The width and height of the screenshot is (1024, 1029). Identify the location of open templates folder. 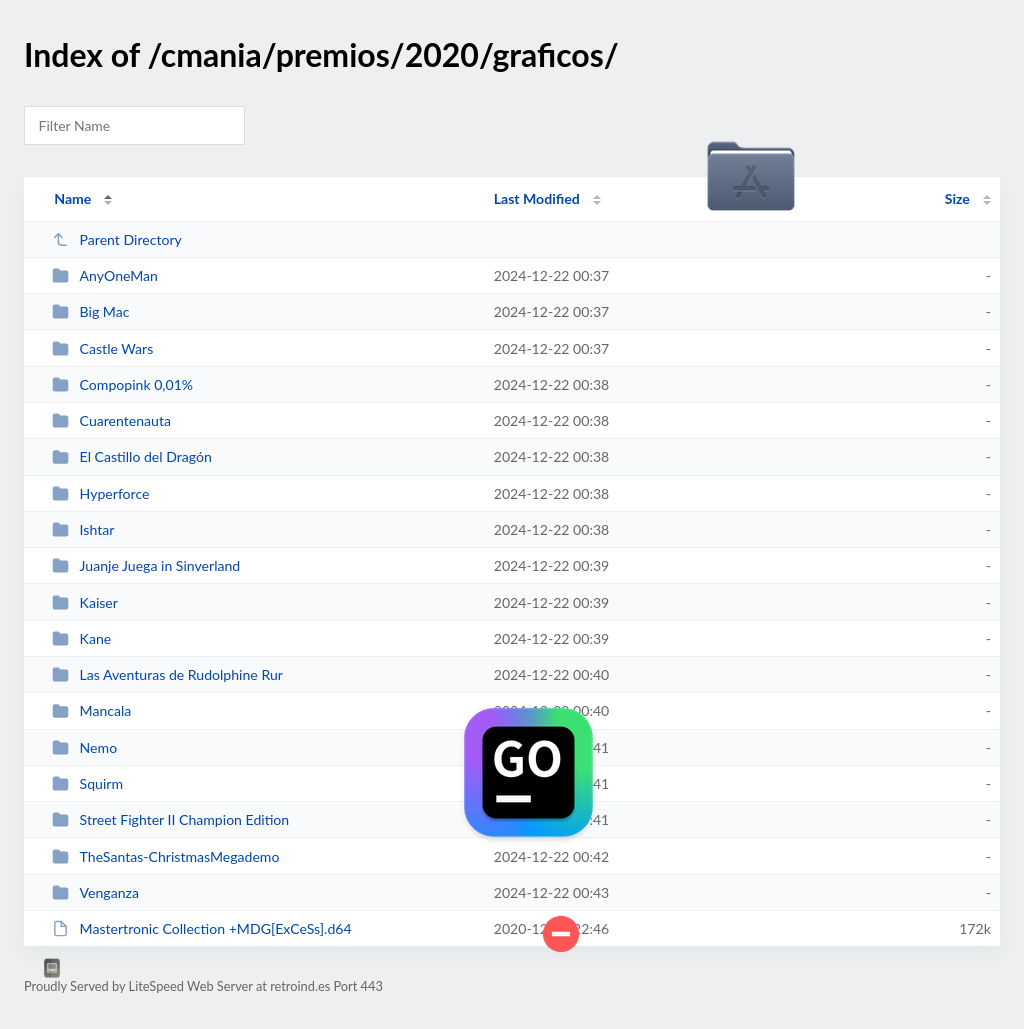
(751, 176).